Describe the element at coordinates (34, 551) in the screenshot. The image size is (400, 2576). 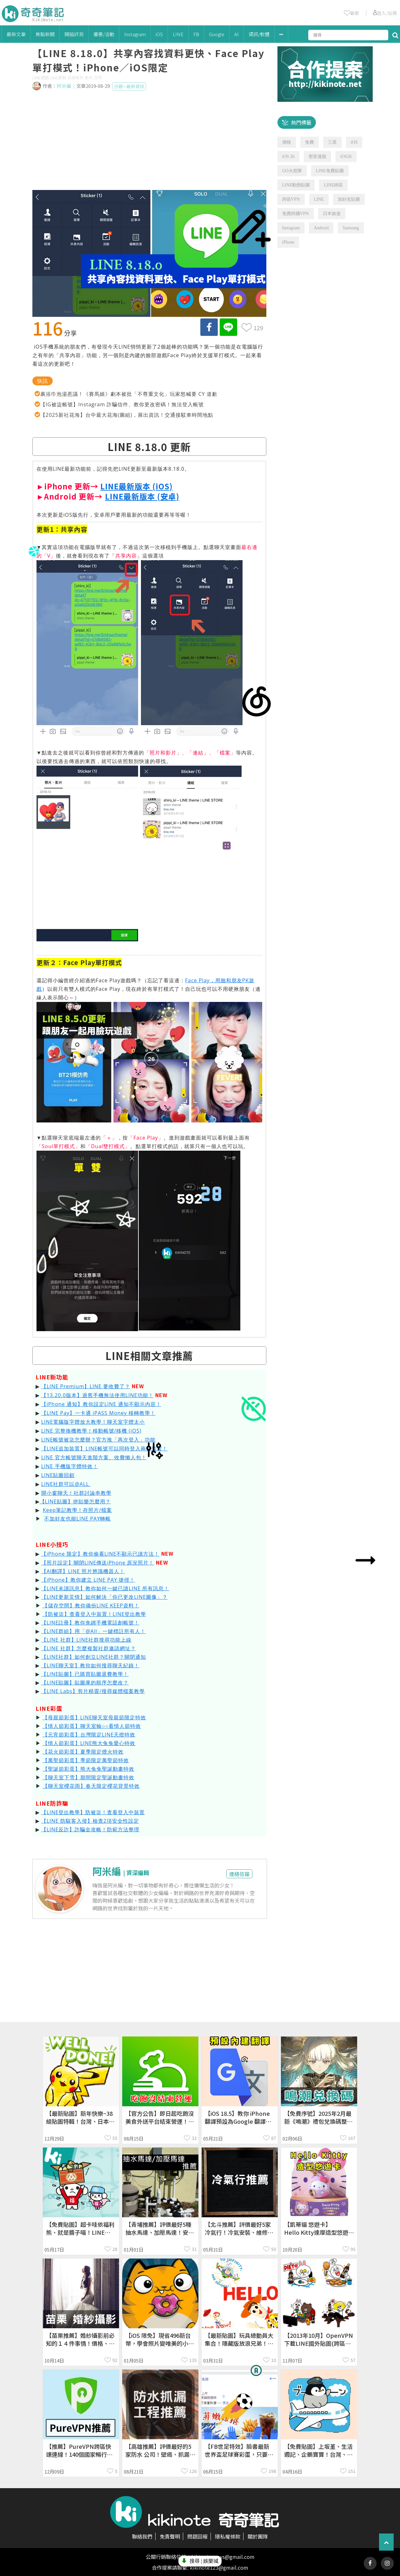
I see `visit dribbble profile or portfolio` at that location.